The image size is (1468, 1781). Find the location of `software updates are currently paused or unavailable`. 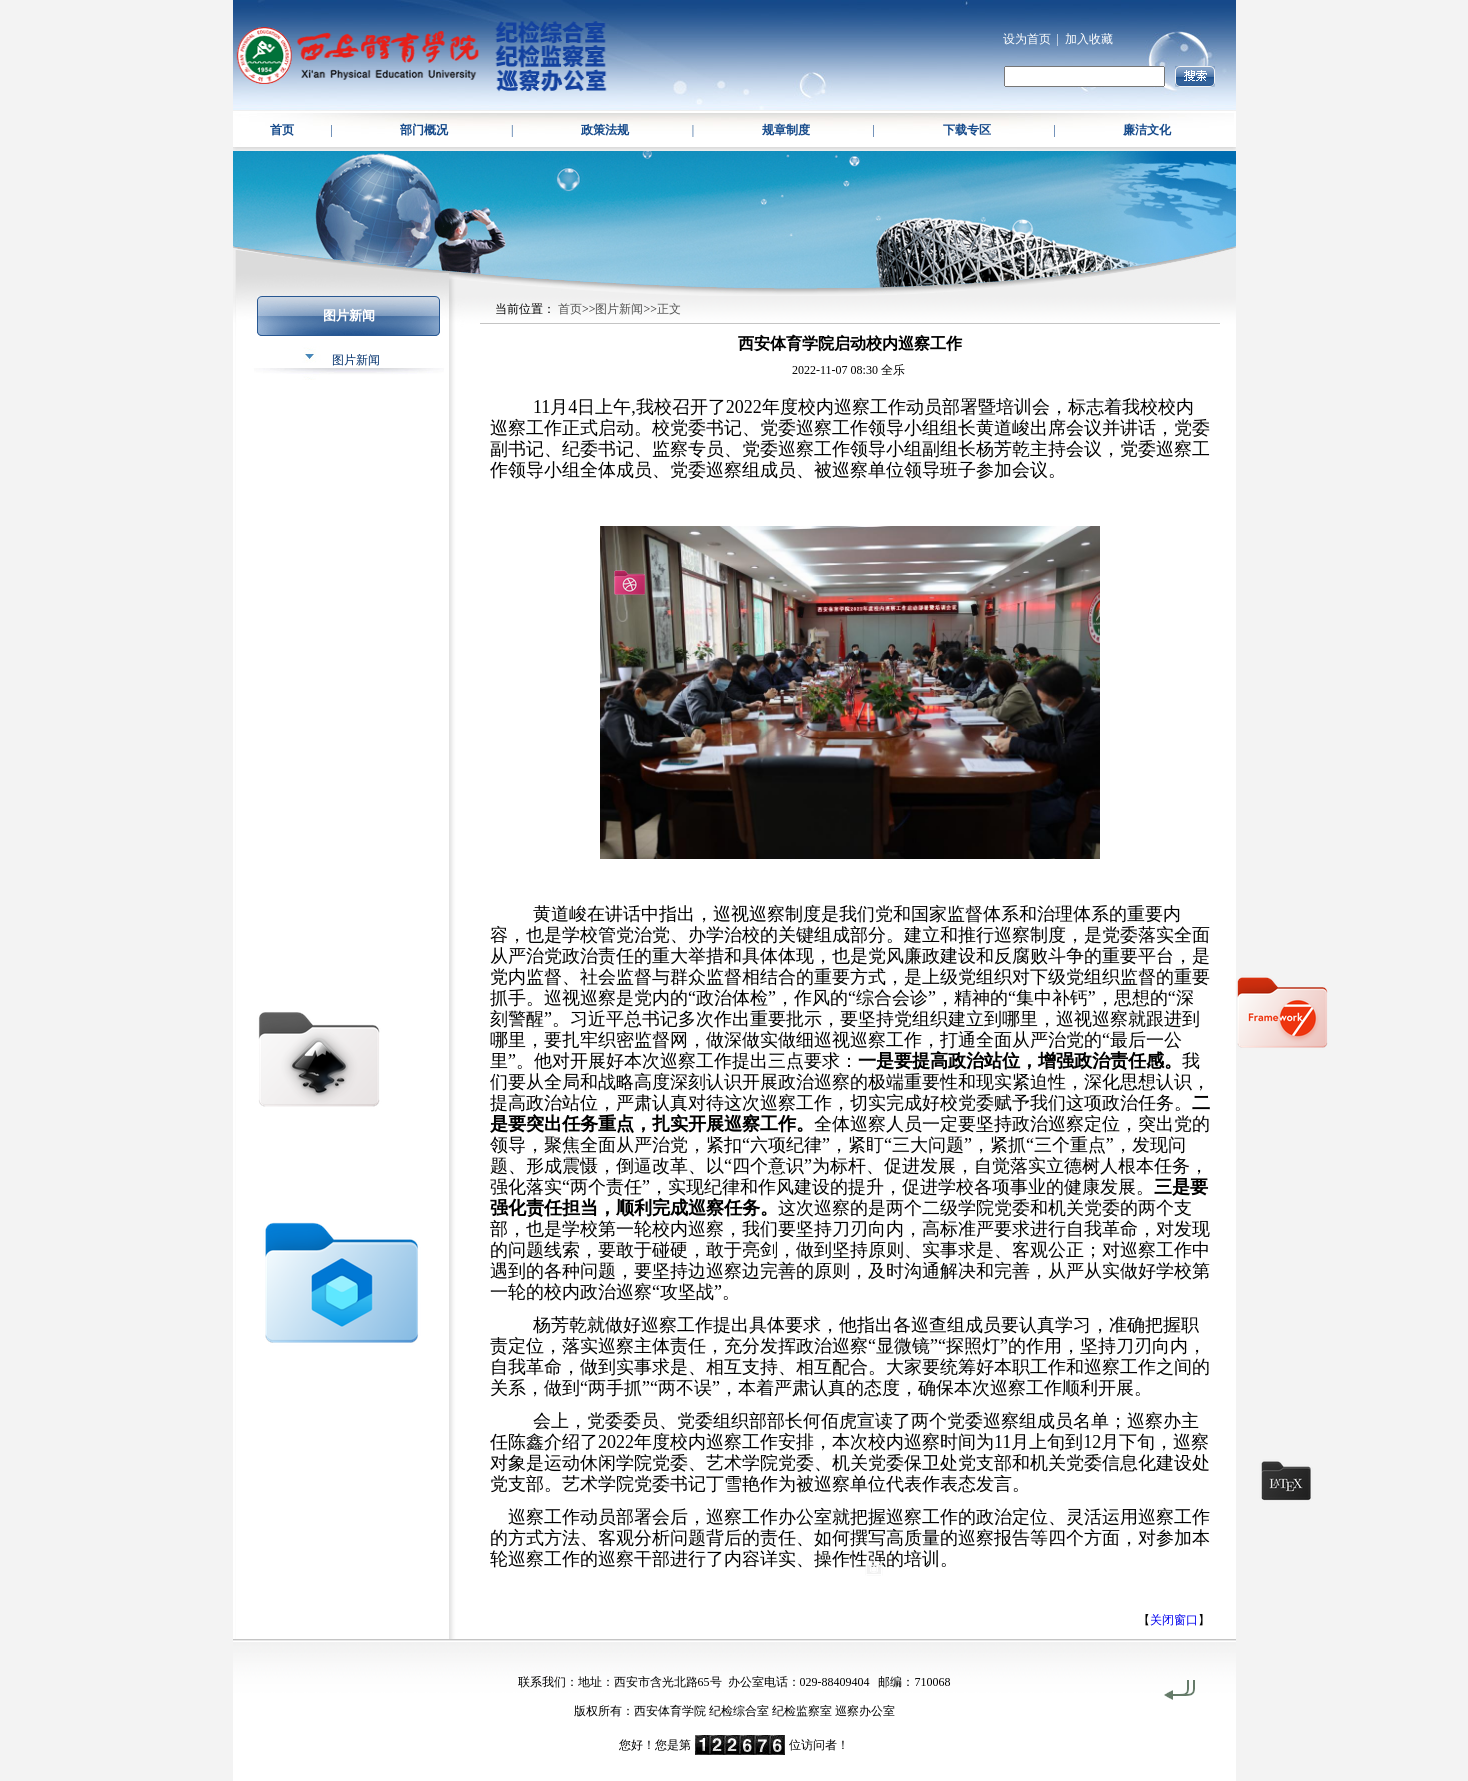

software updates are currently paused or unavailable is located at coordinates (874, 1566).